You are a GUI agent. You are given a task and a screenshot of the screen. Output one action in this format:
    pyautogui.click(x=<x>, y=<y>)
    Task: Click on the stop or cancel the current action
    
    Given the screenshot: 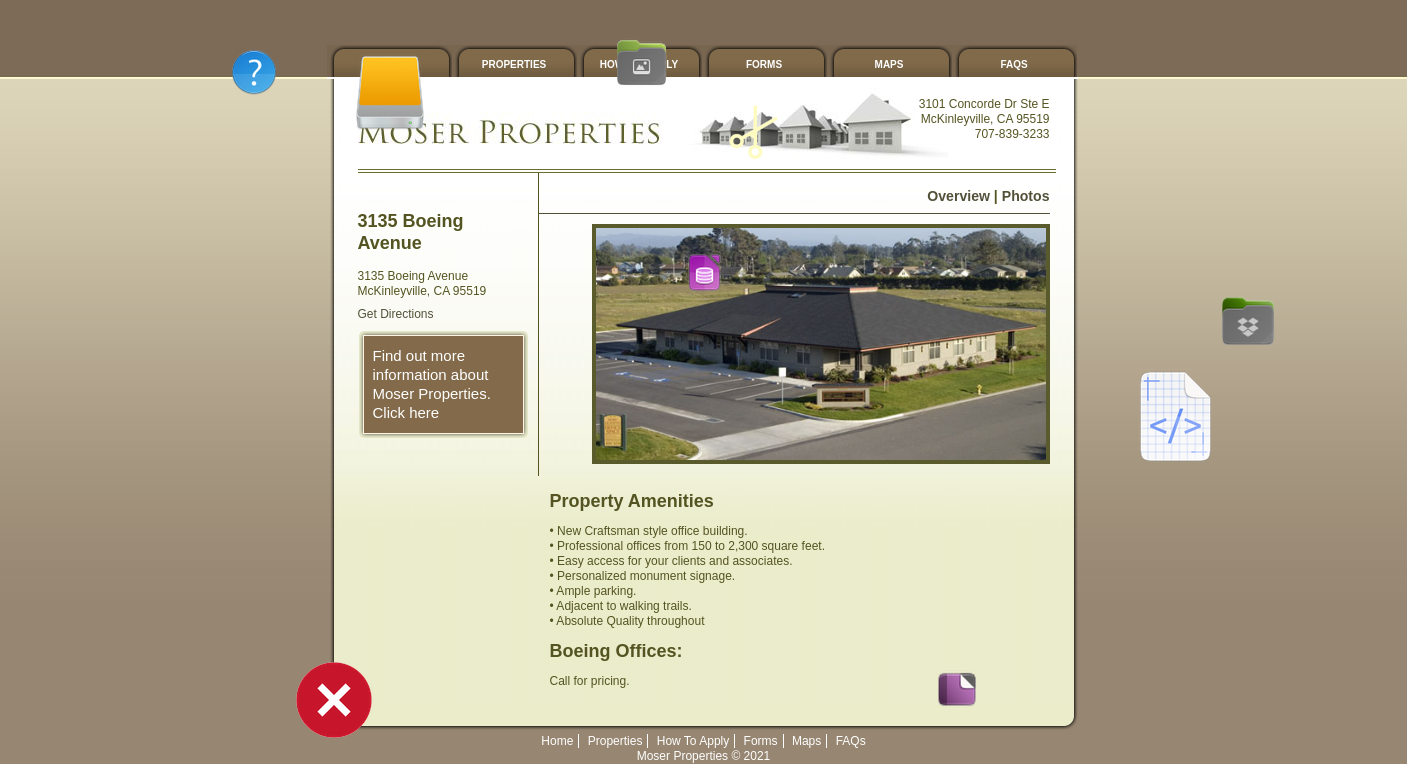 What is the action you would take?
    pyautogui.click(x=334, y=700)
    